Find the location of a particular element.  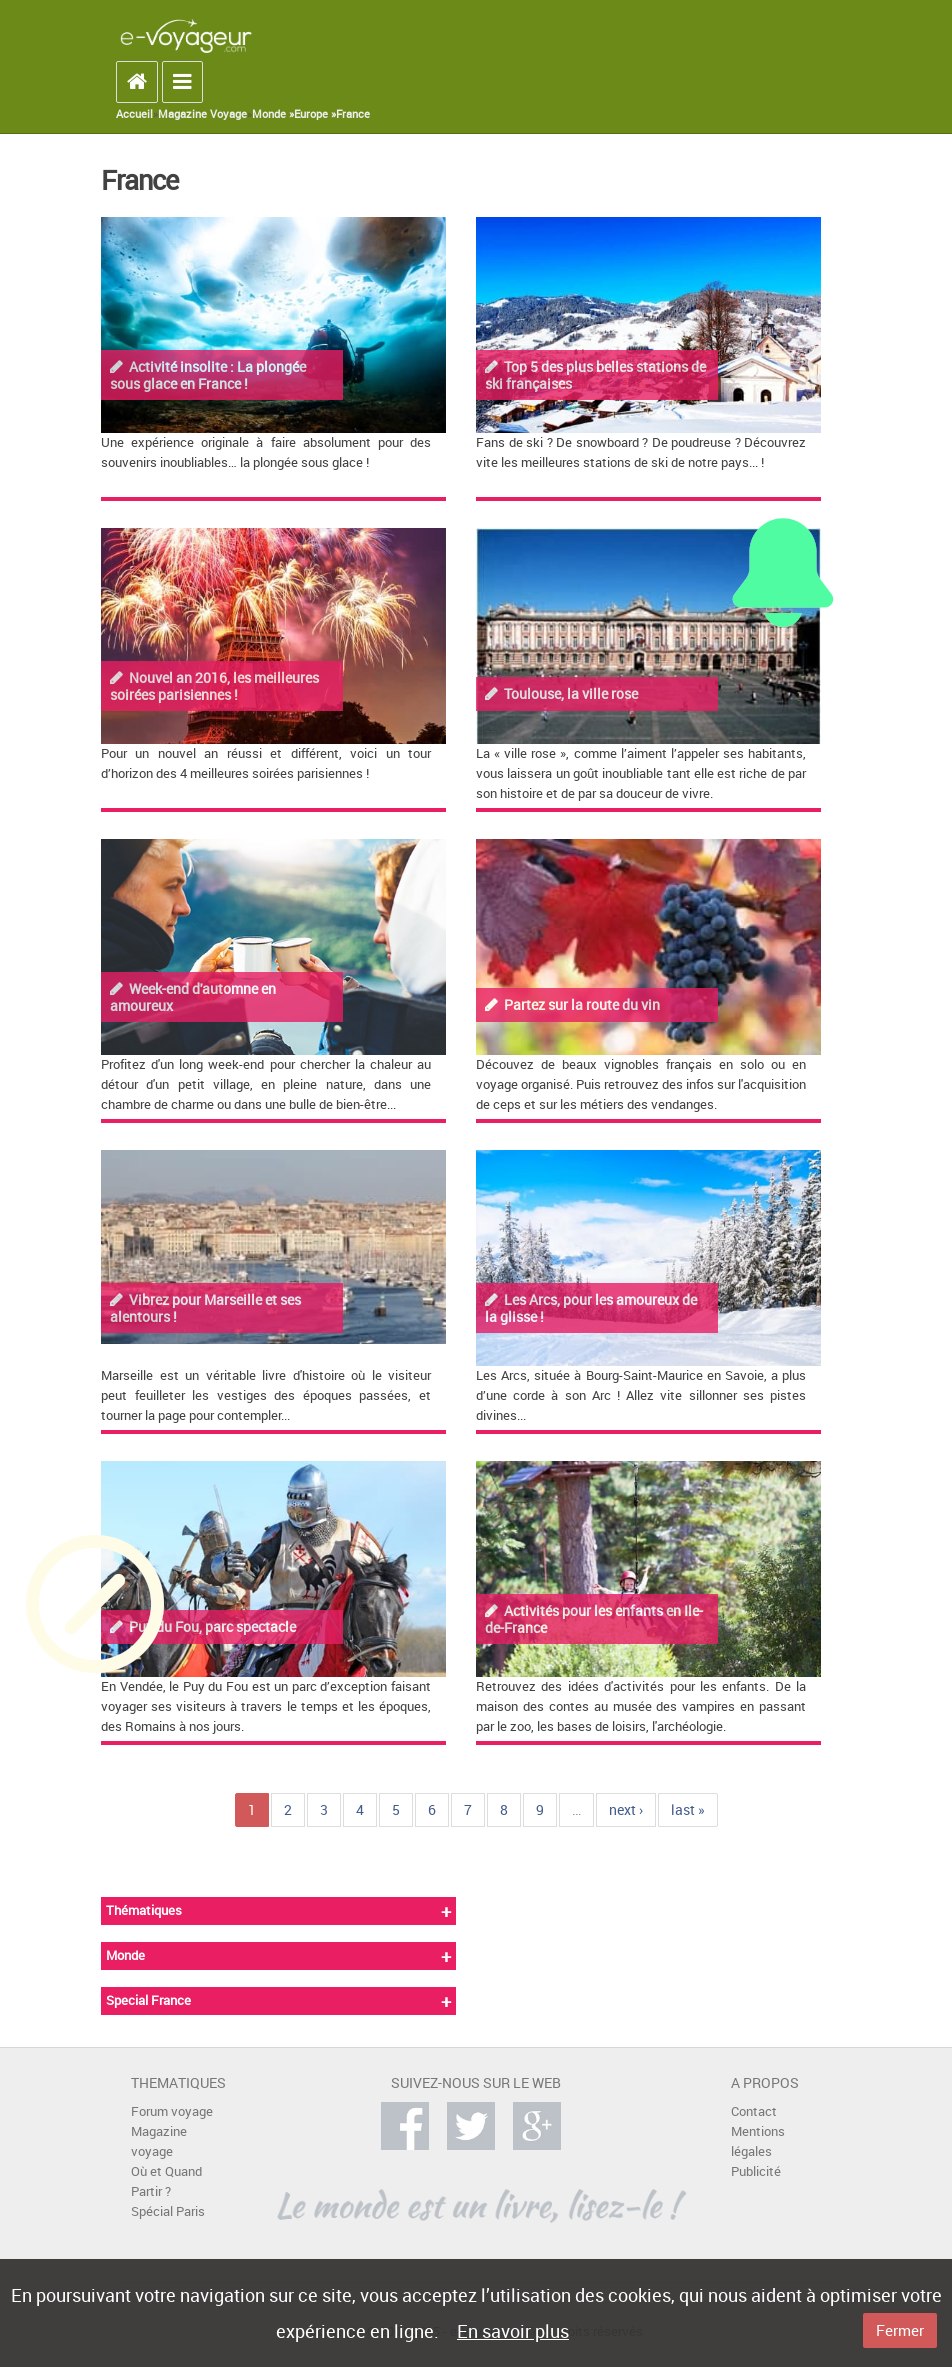

skip this item or step is located at coordinates (95, 1604).